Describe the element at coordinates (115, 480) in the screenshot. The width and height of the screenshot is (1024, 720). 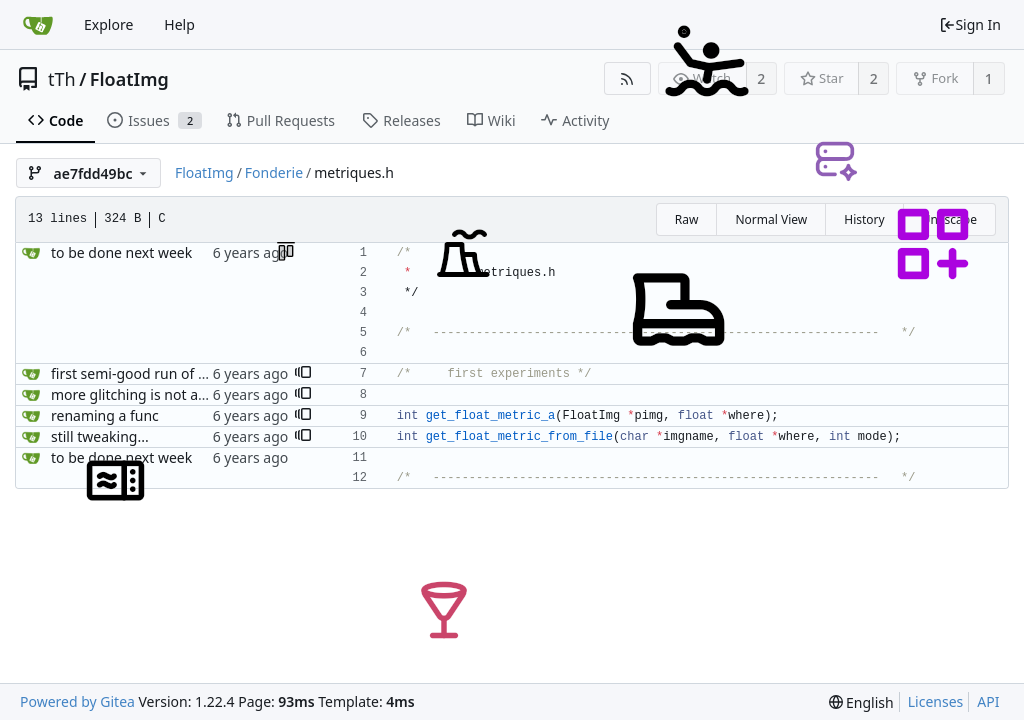
I see `access microwave or kitchen appliance controls` at that location.